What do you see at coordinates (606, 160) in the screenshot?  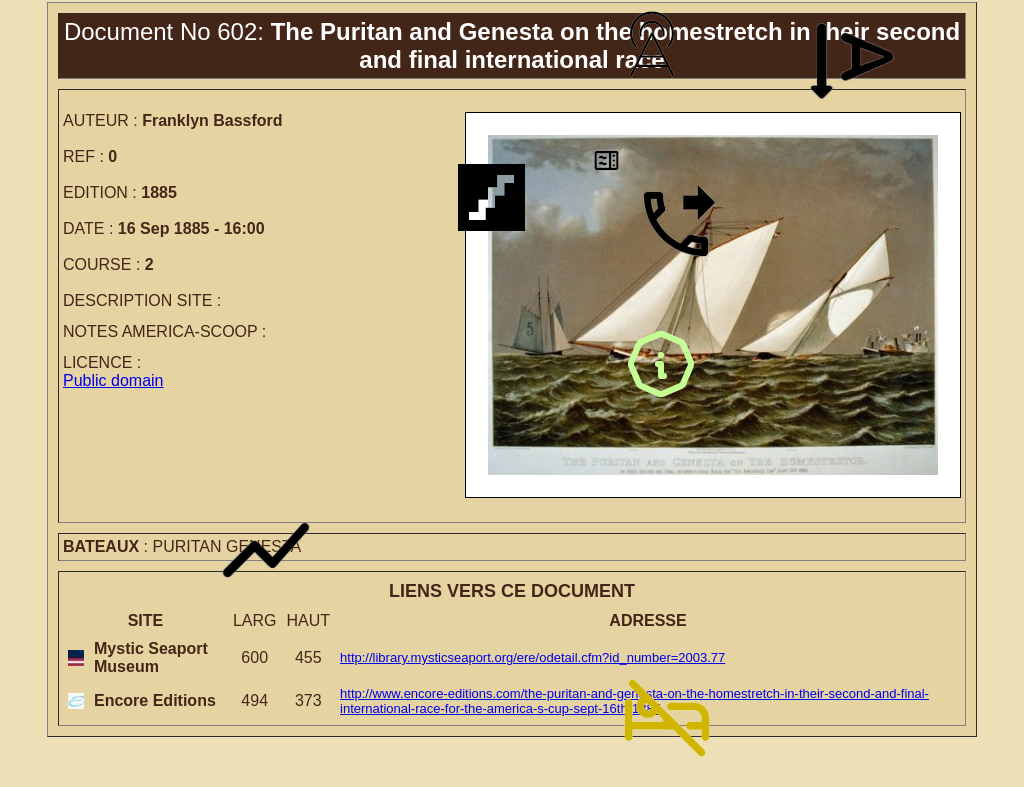 I see `microwave or kitchen appliance control` at bounding box center [606, 160].